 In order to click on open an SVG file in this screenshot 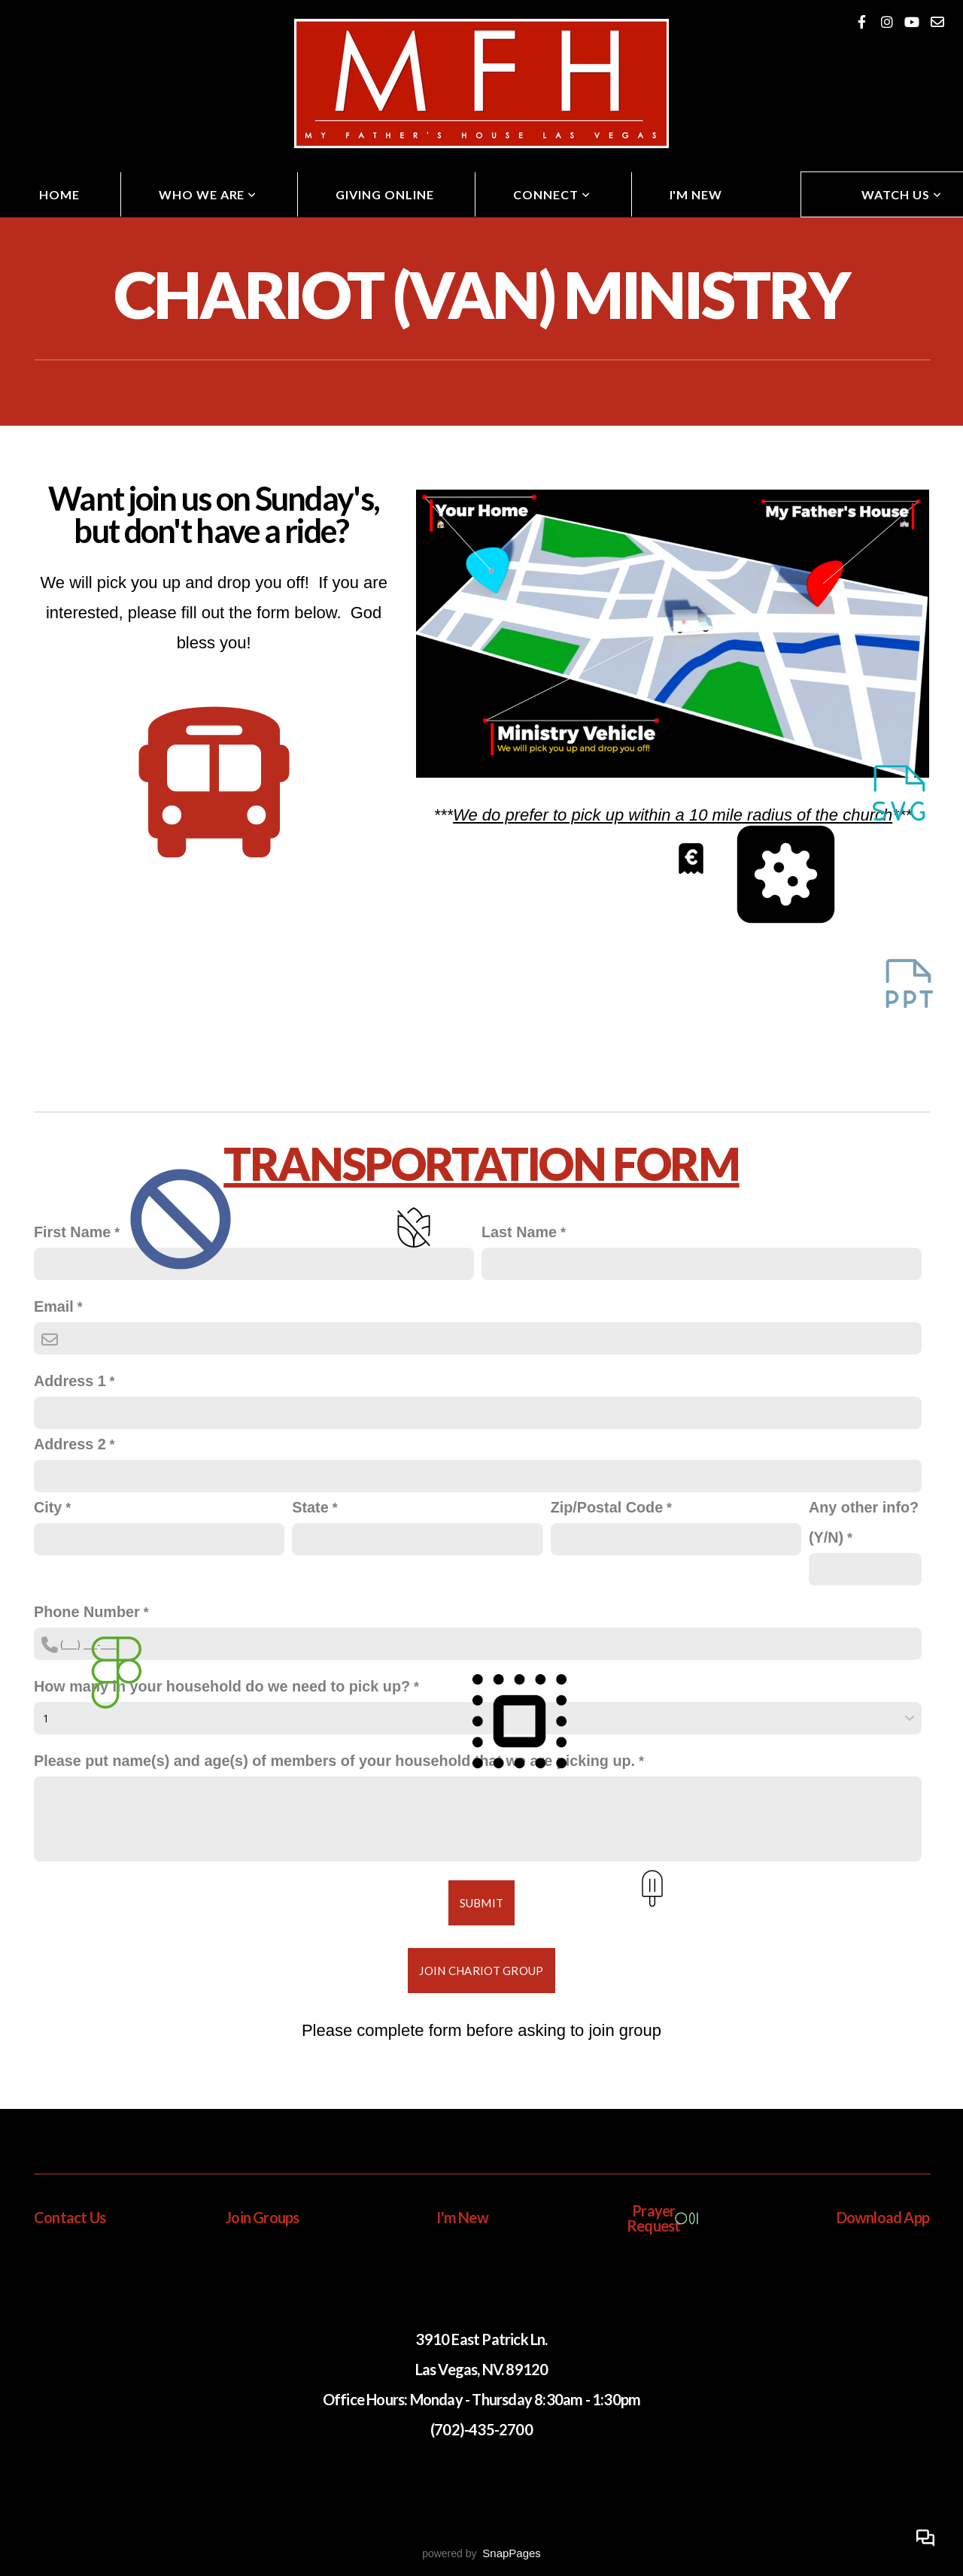, I will do `click(899, 795)`.